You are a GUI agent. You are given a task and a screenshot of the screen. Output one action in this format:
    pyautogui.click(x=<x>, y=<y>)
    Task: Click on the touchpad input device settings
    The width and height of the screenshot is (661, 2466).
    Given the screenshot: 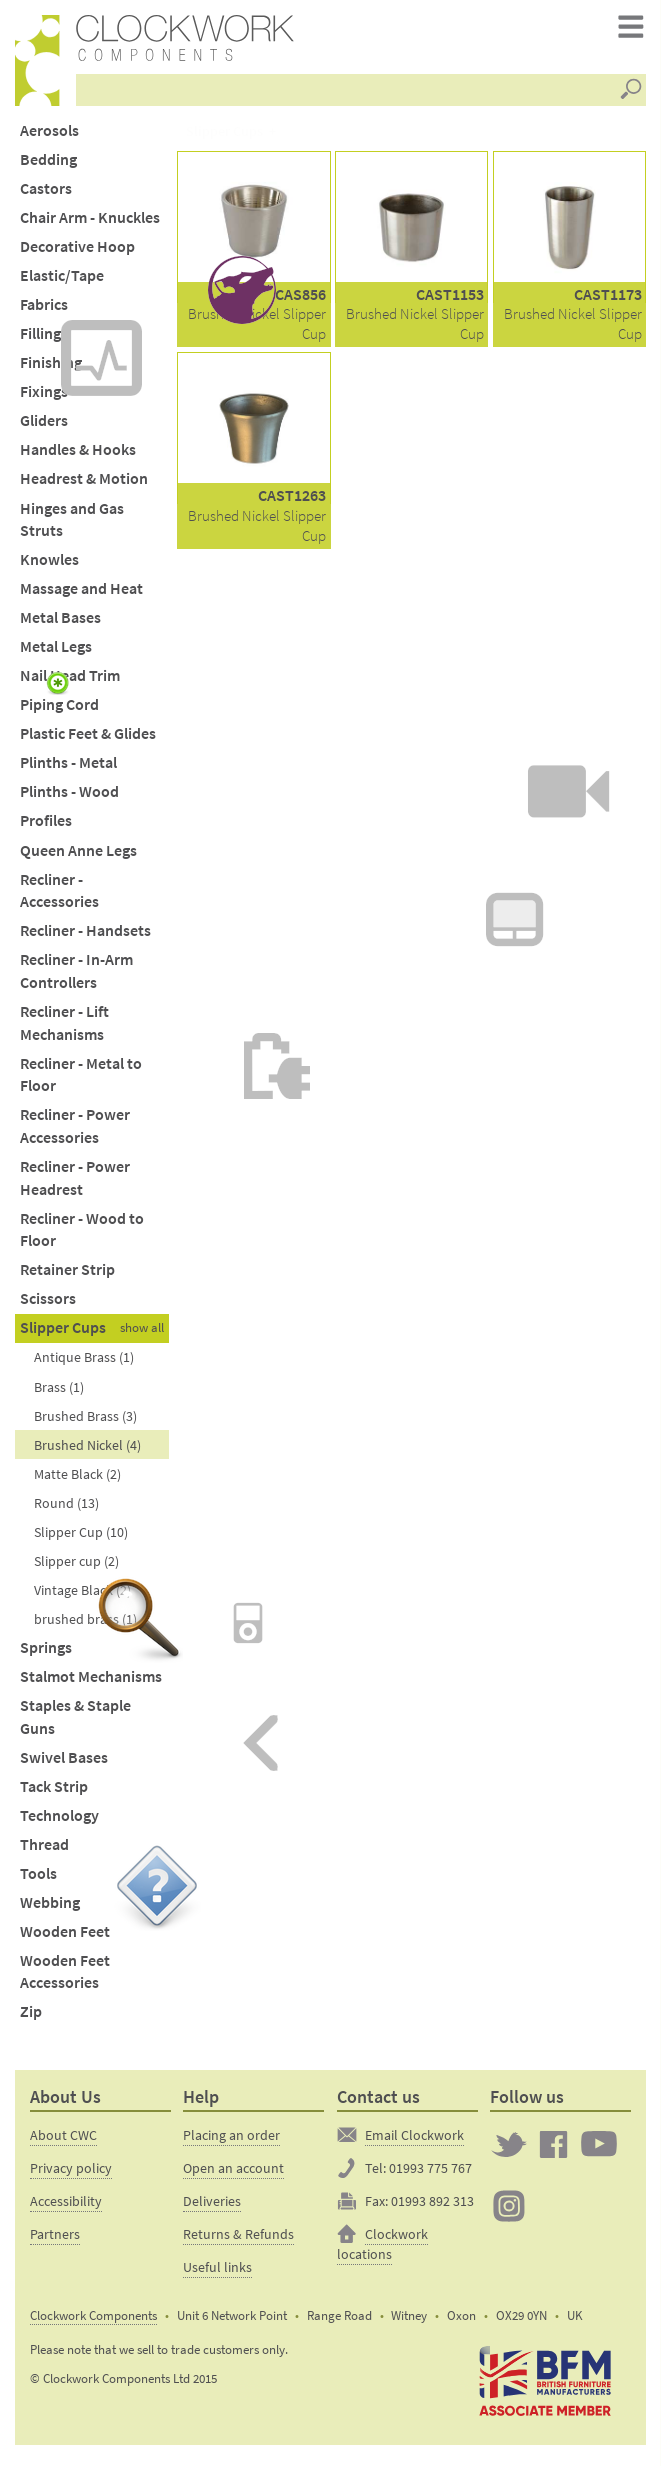 What is the action you would take?
    pyautogui.click(x=516, y=919)
    